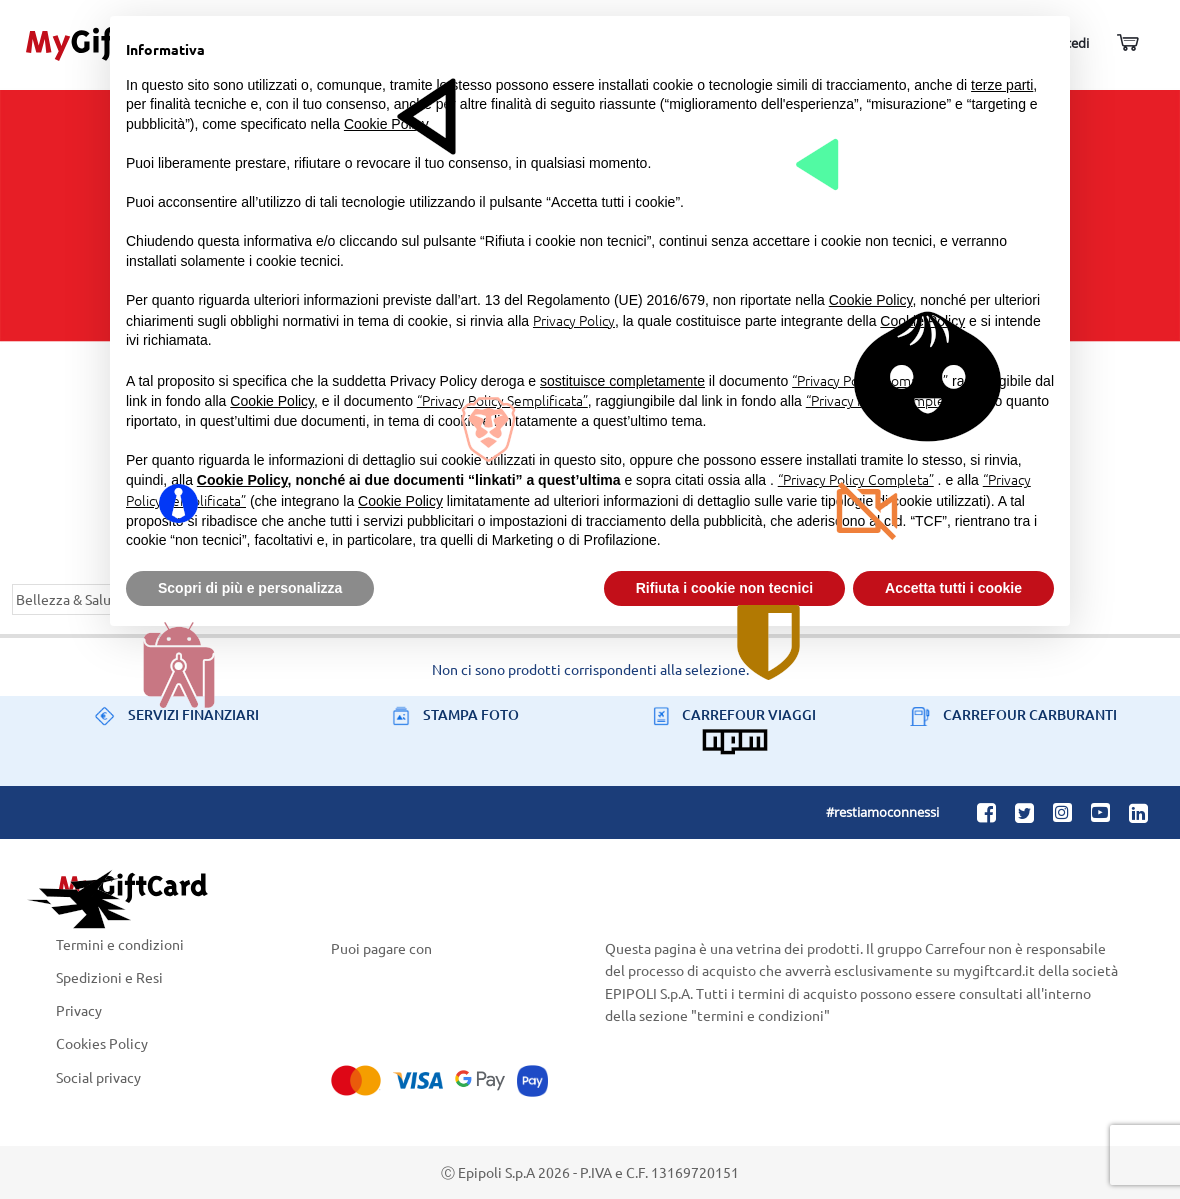 The height and width of the screenshot is (1199, 1180). Describe the element at coordinates (178, 503) in the screenshot. I see `mainwp logo` at that location.